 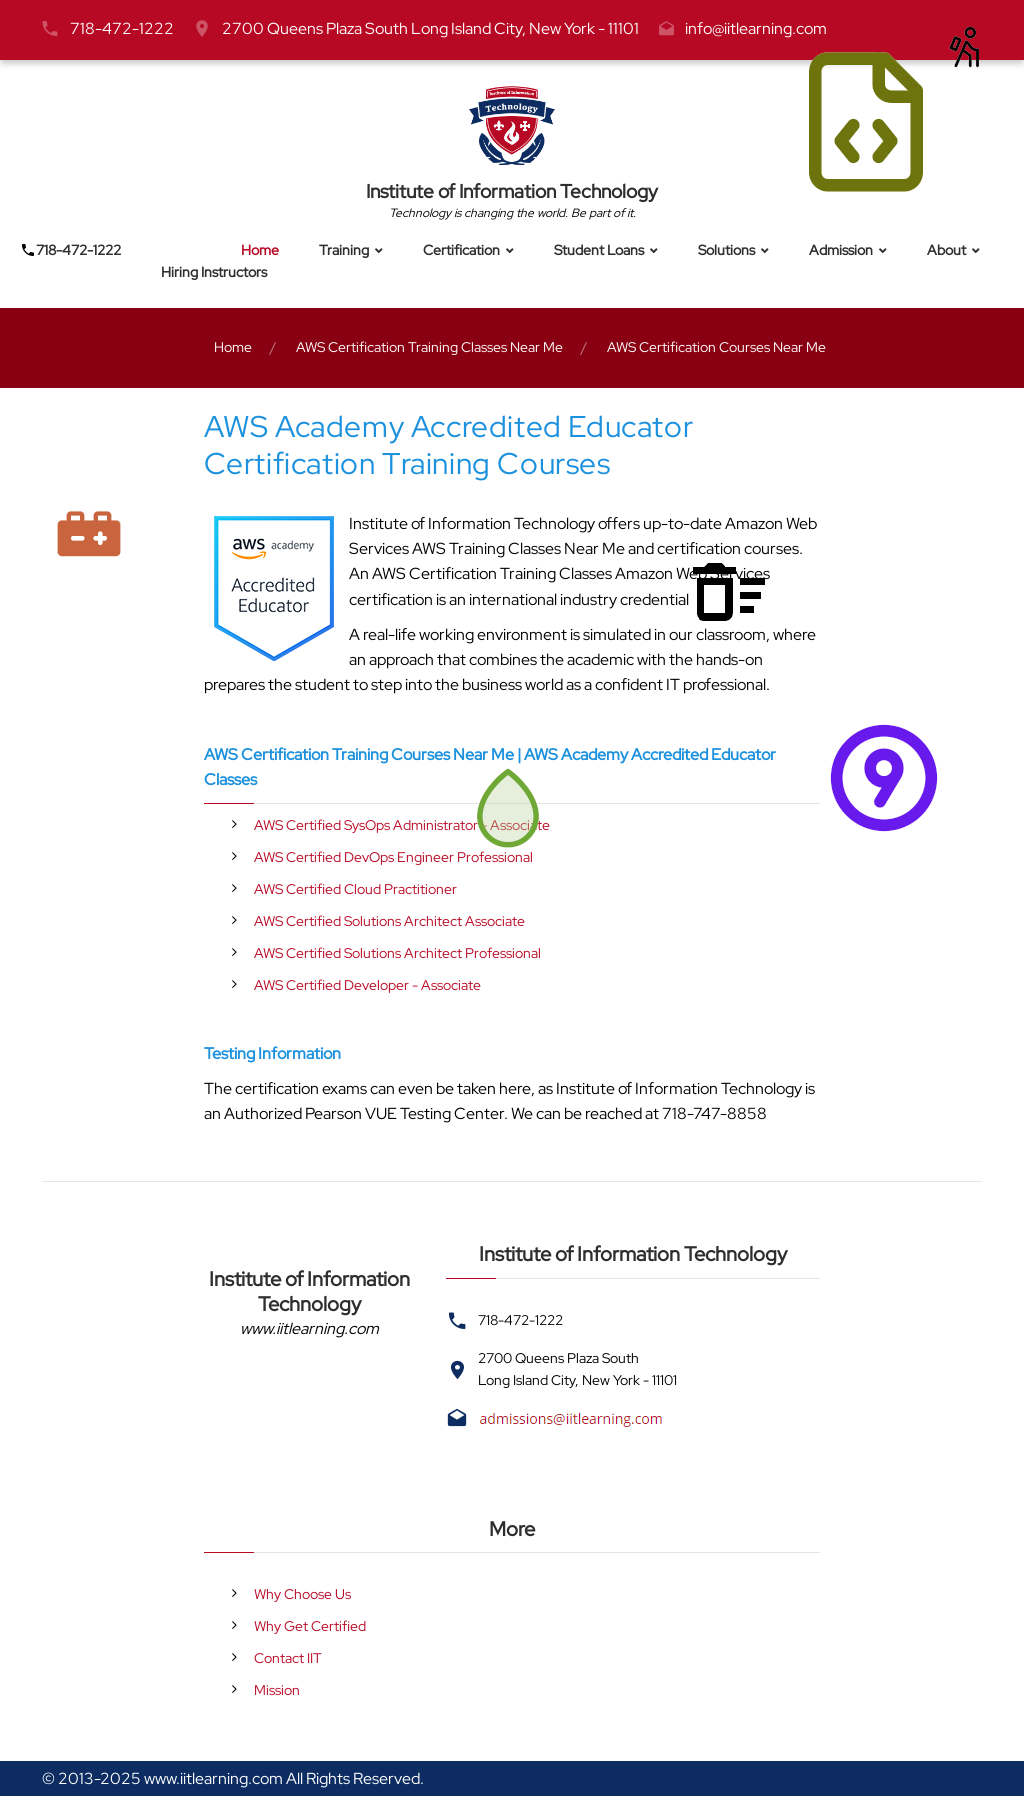 I want to click on access hiking or trail activities, so click(x=966, y=47).